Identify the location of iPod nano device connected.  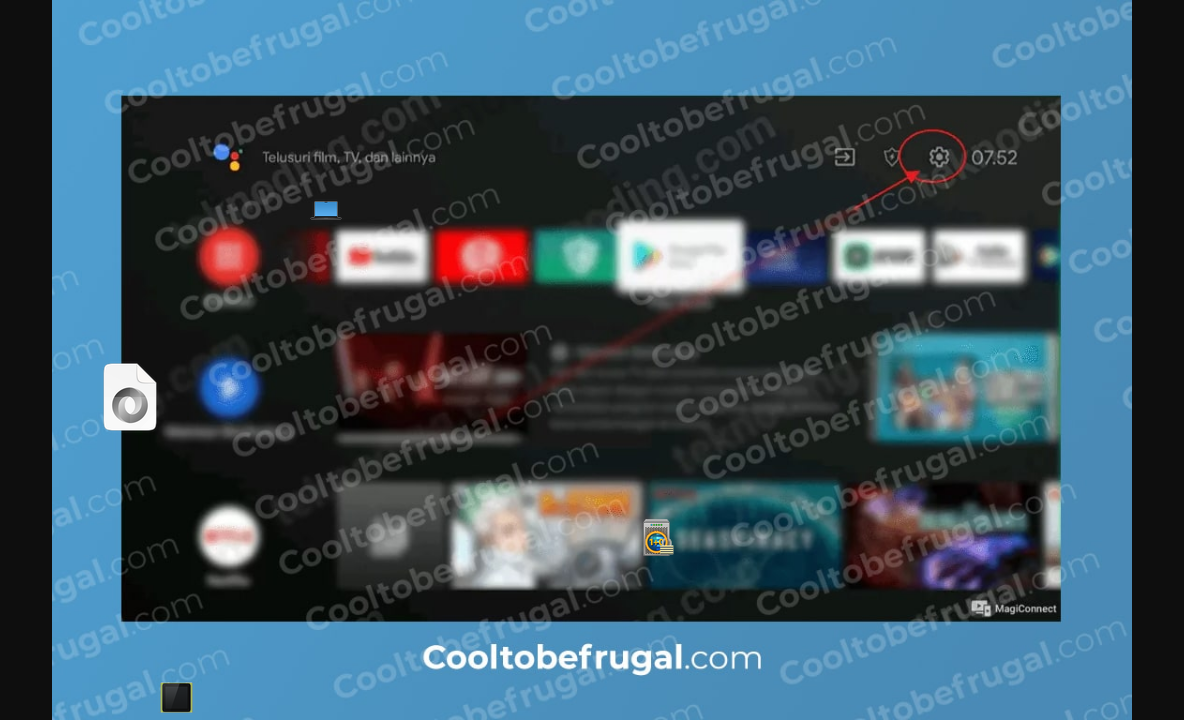
(176, 697).